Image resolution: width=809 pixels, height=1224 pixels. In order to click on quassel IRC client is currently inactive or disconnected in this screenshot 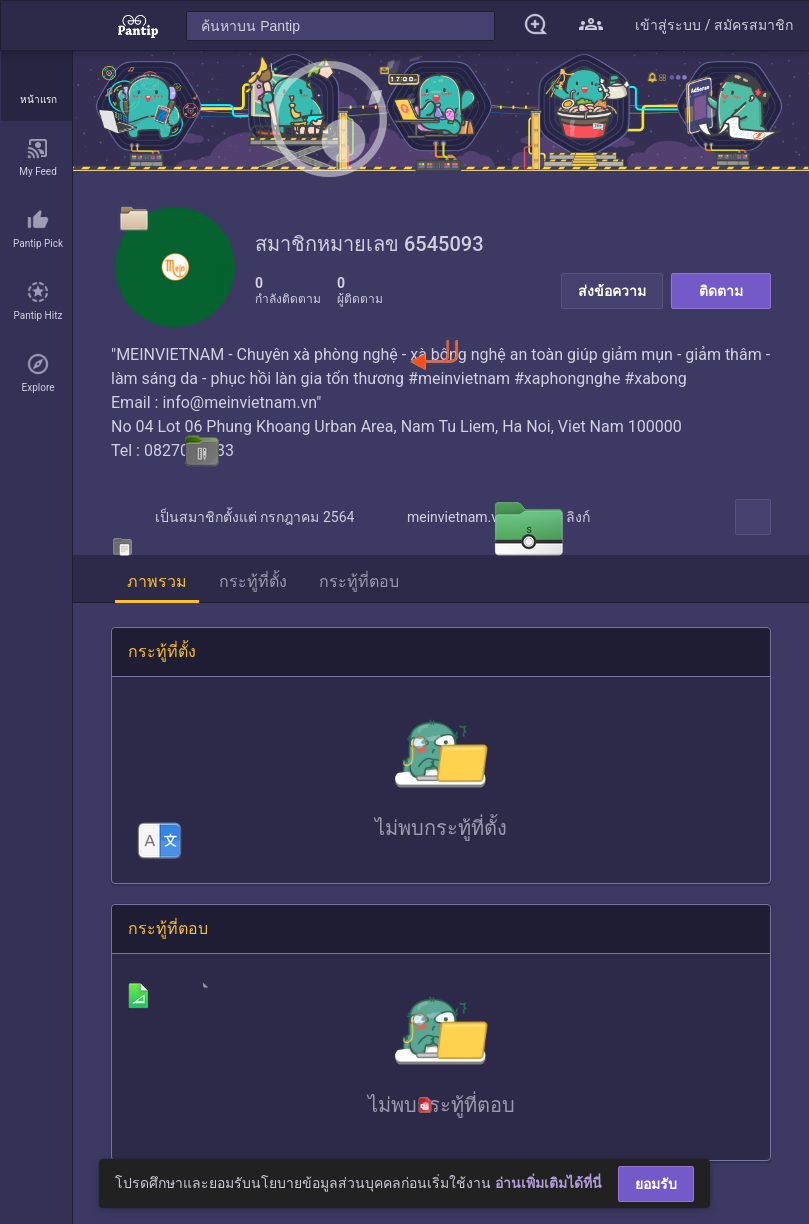, I will do `click(329, 119)`.